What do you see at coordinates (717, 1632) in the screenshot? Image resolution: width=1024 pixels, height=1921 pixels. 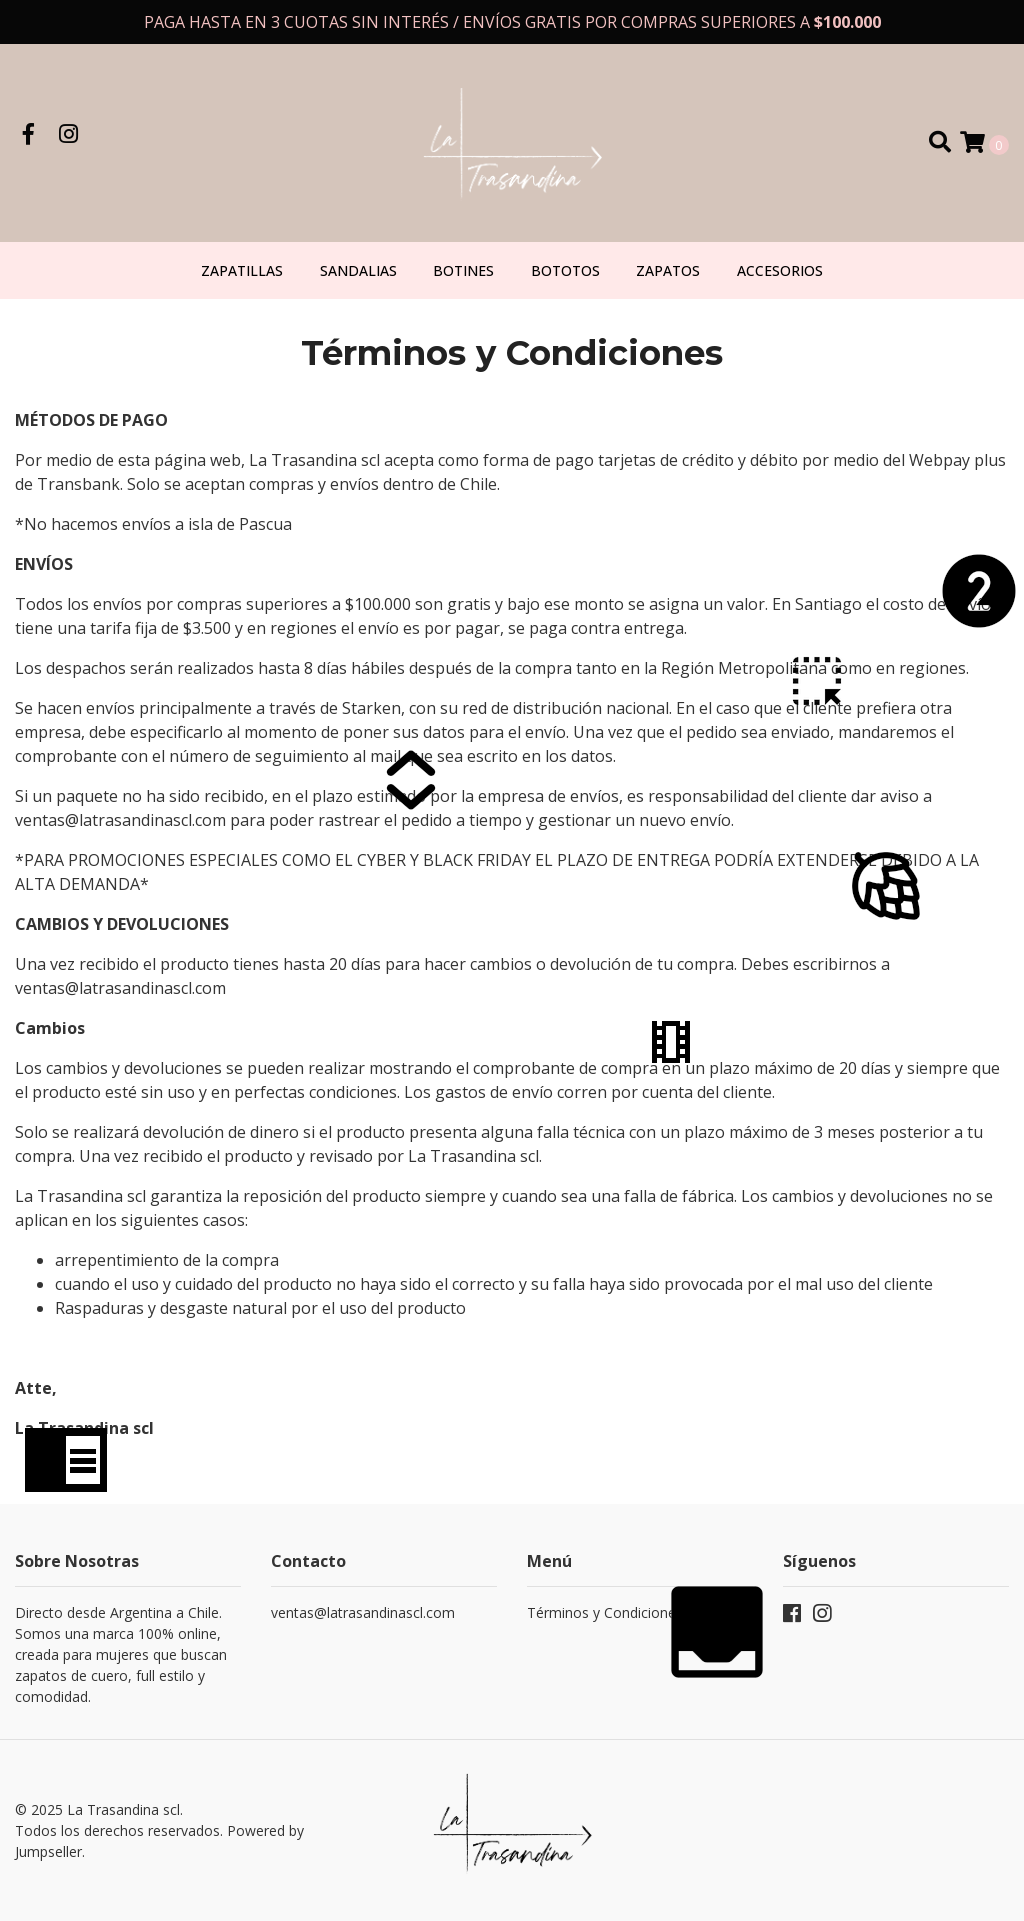 I see `access your inbox or messages` at bounding box center [717, 1632].